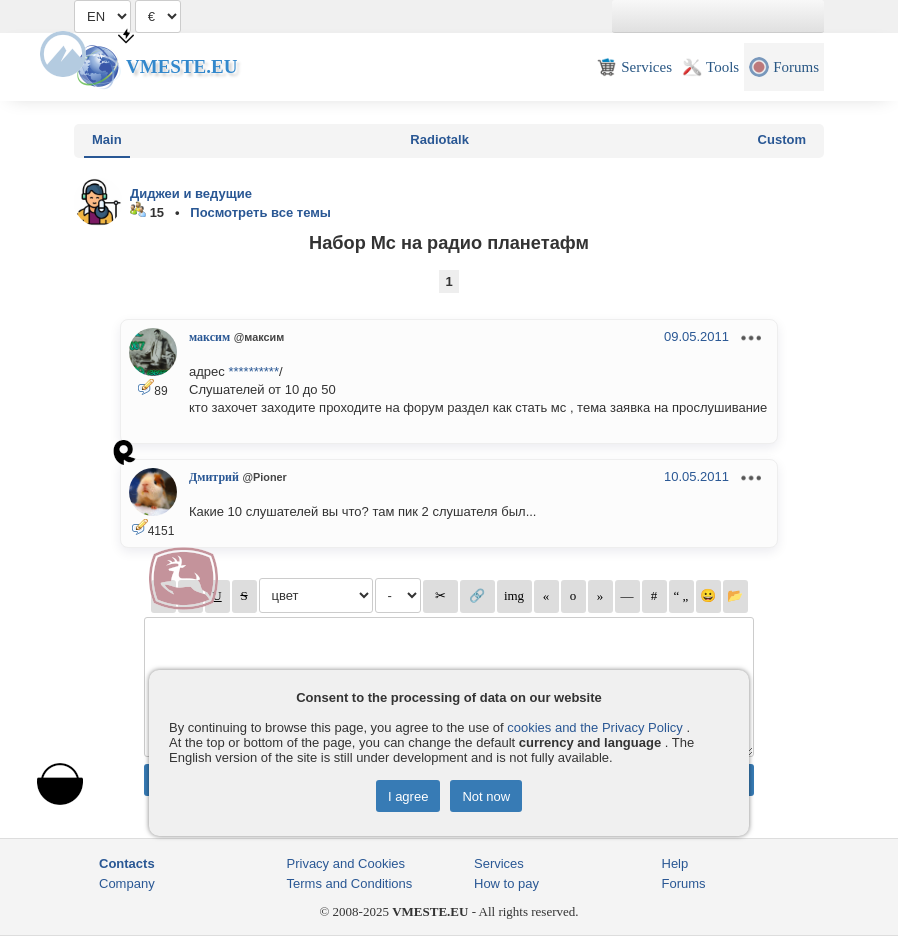 This screenshot has width=898, height=936. I want to click on vitest testing framework logo, so click(126, 36).